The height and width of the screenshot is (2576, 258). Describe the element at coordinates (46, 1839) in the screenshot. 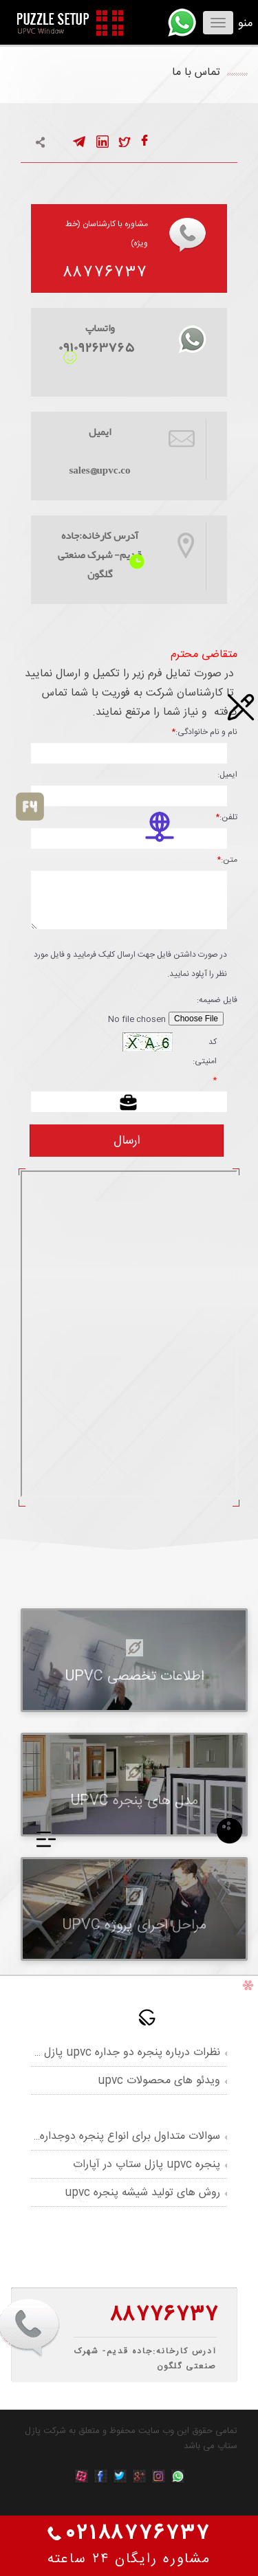

I see `remove an item from the list` at that location.